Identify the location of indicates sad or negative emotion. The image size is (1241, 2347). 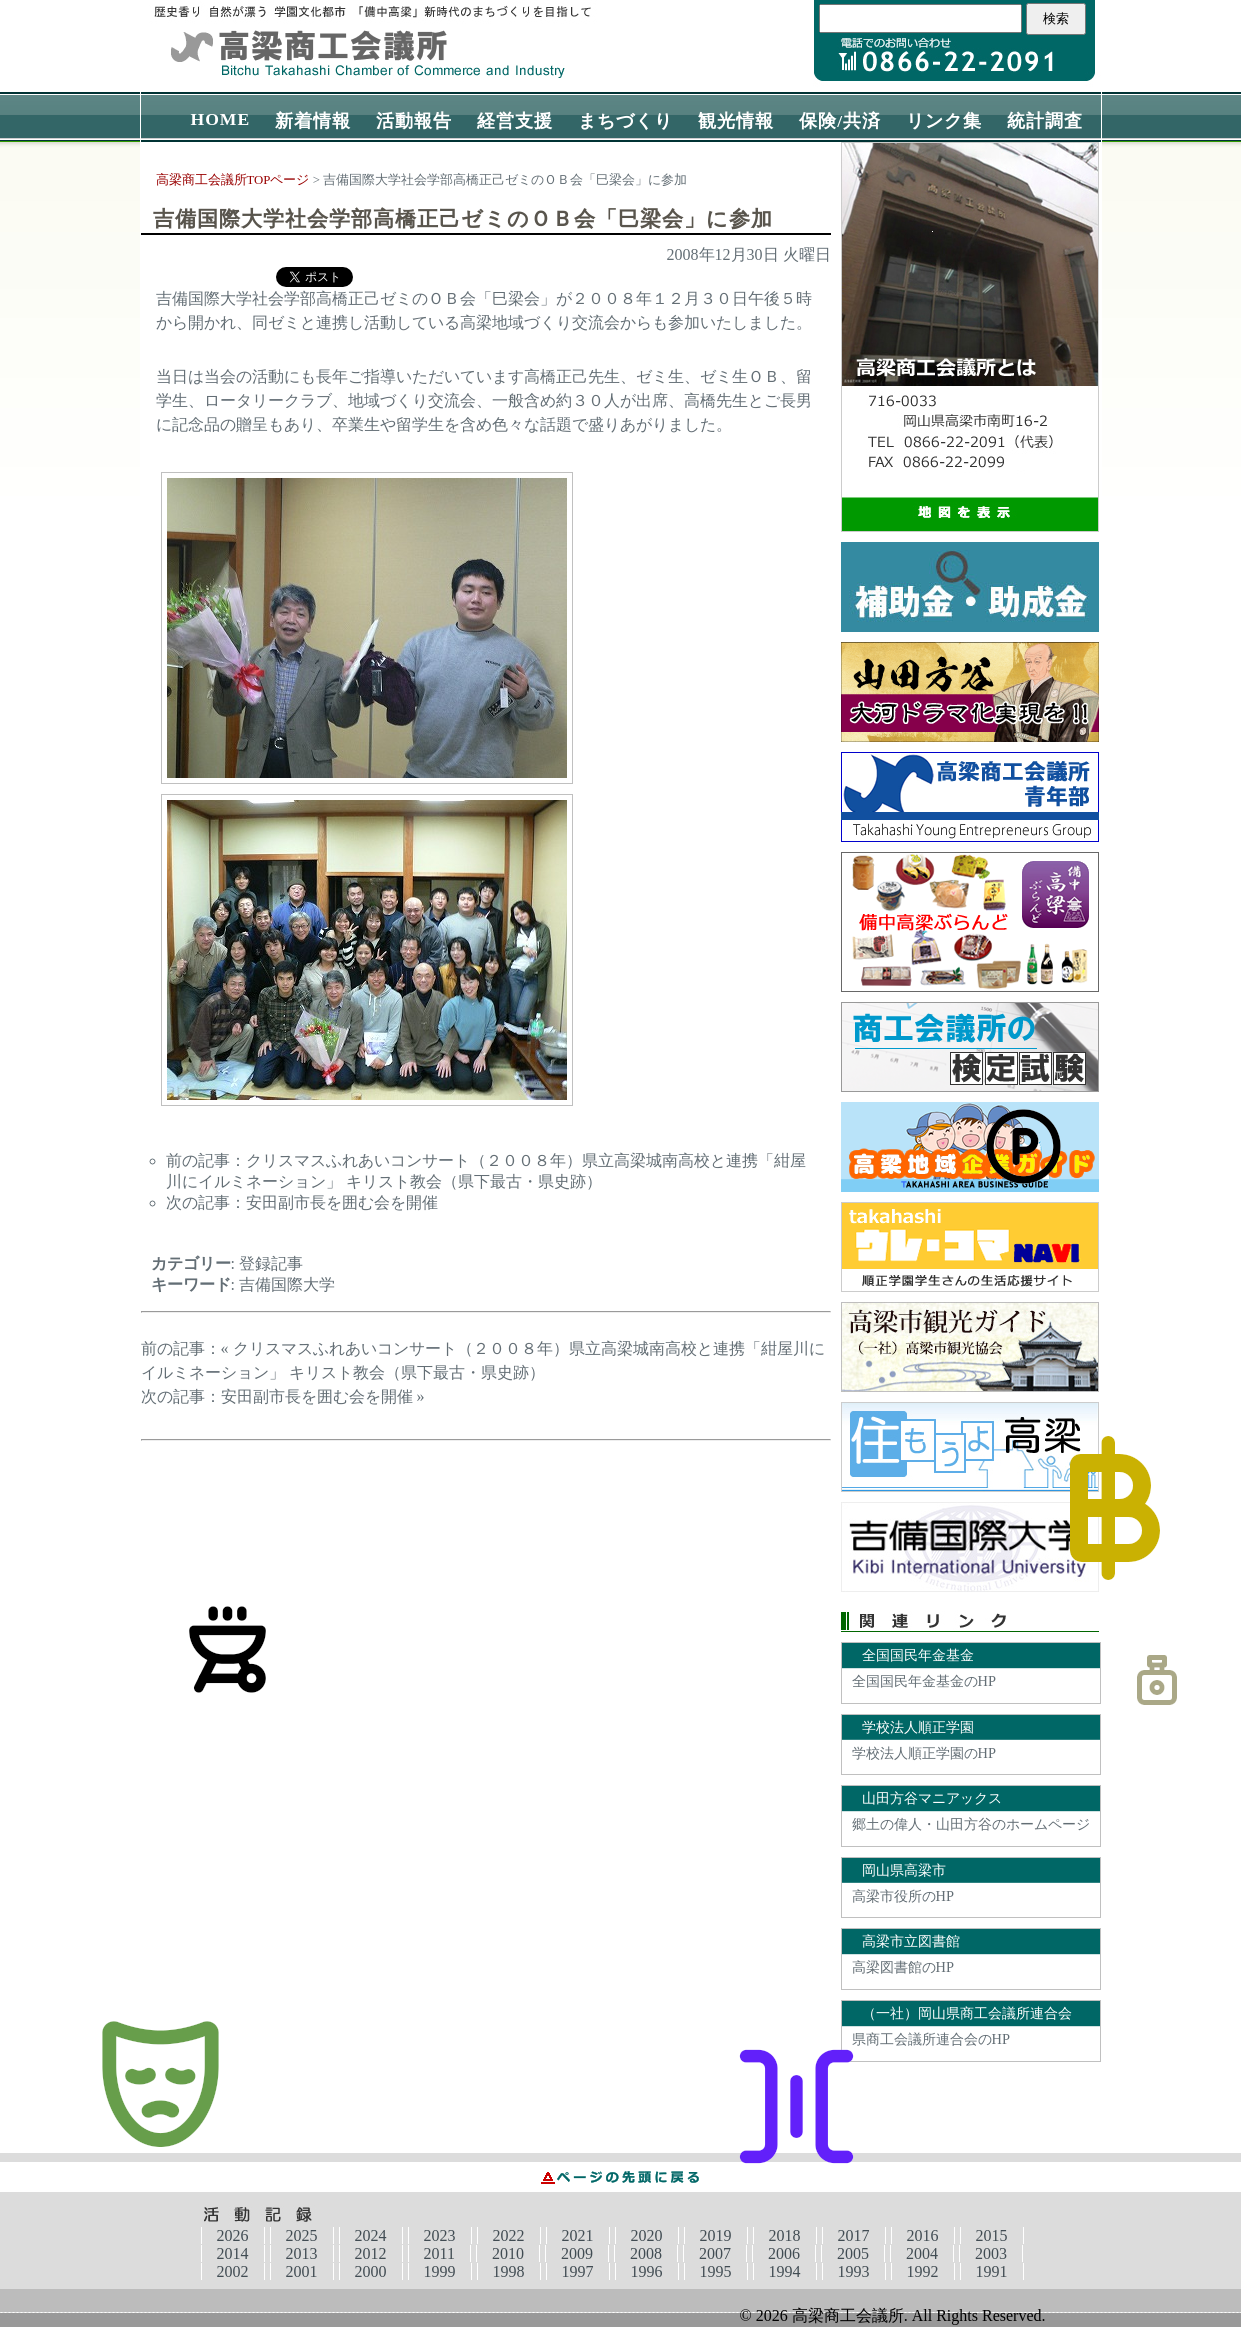
(160, 2079).